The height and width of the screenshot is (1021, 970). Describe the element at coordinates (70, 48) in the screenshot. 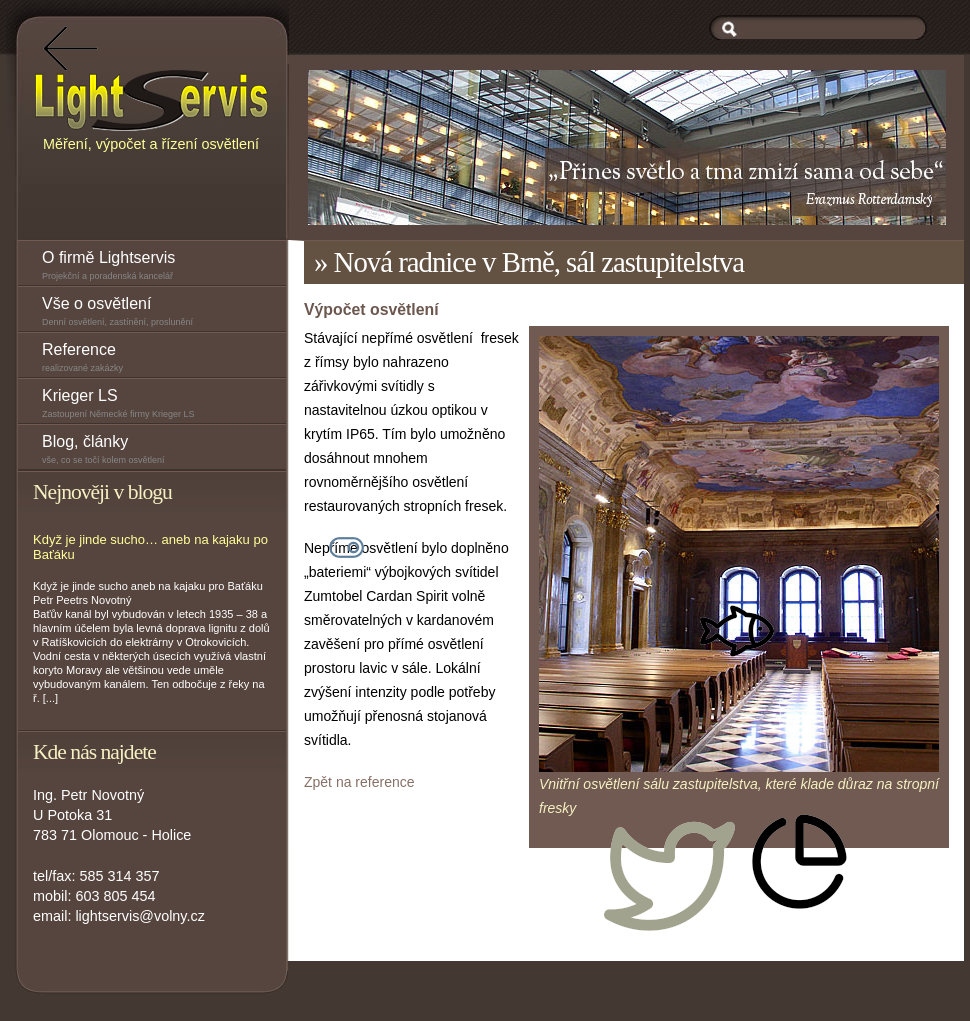

I see `go back to the previous screen` at that location.